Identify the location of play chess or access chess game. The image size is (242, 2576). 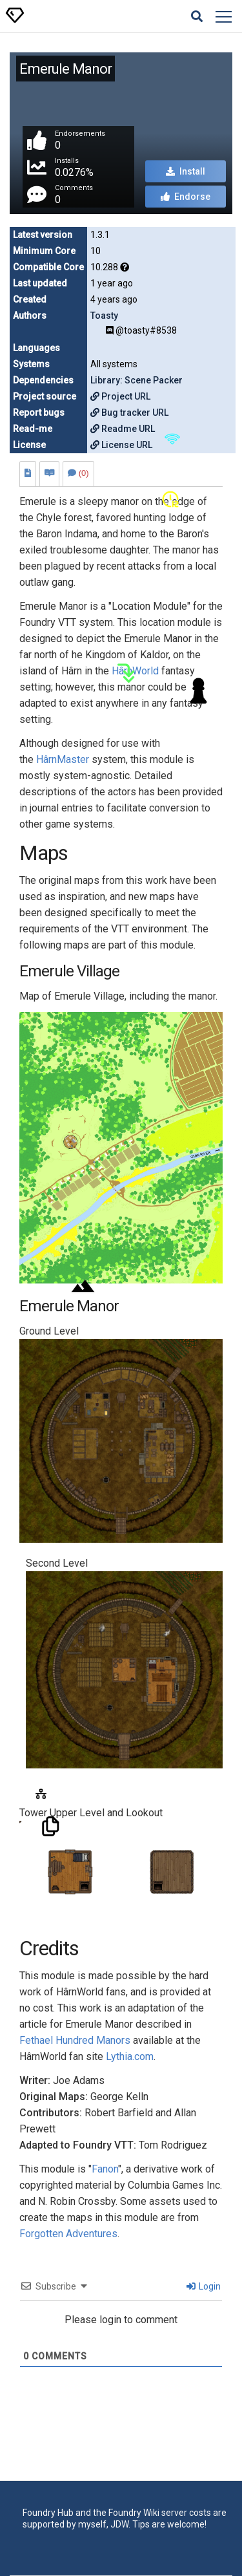
(198, 691).